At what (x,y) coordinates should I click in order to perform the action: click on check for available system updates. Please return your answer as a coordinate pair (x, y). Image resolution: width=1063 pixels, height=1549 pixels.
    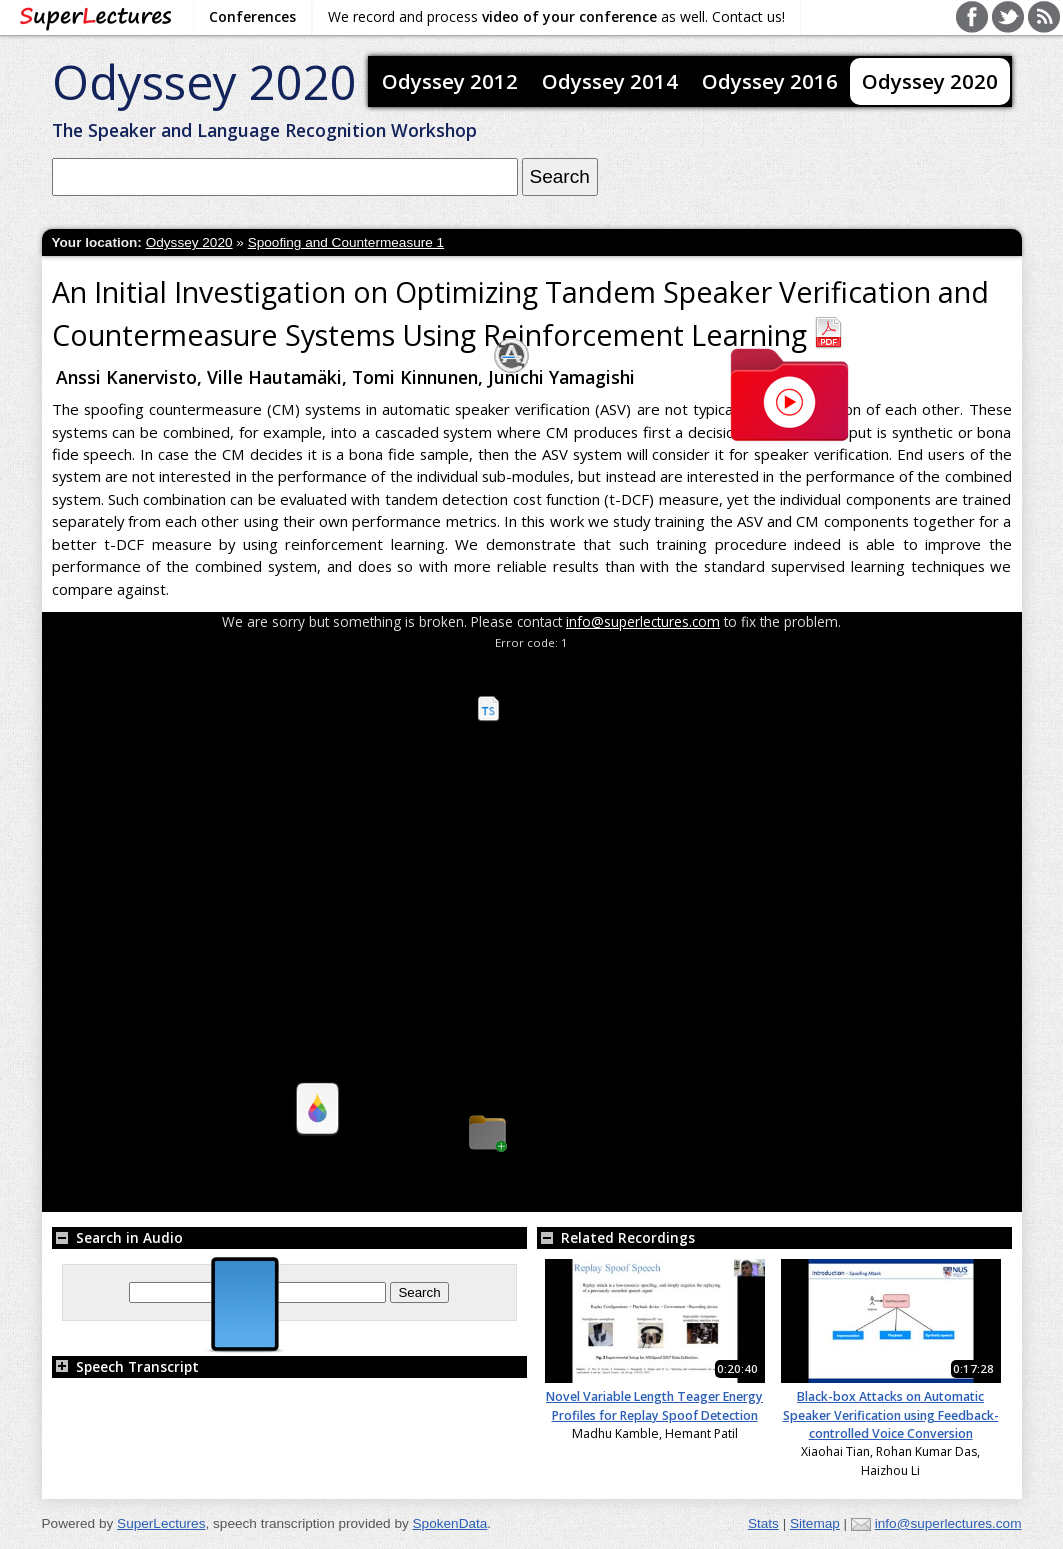
    Looking at the image, I should click on (511, 355).